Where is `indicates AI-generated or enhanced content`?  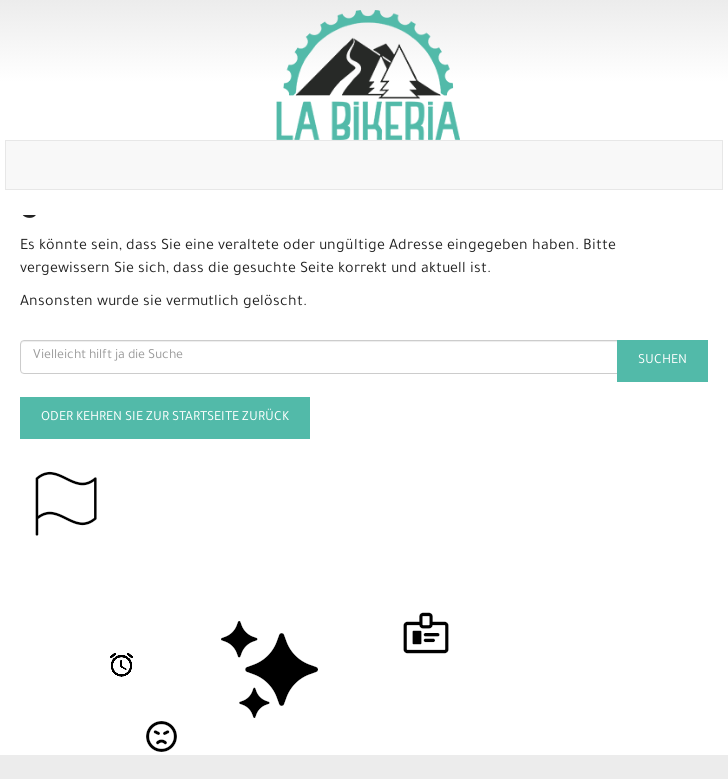 indicates AI-generated or enhanced content is located at coordinates (269, 669).